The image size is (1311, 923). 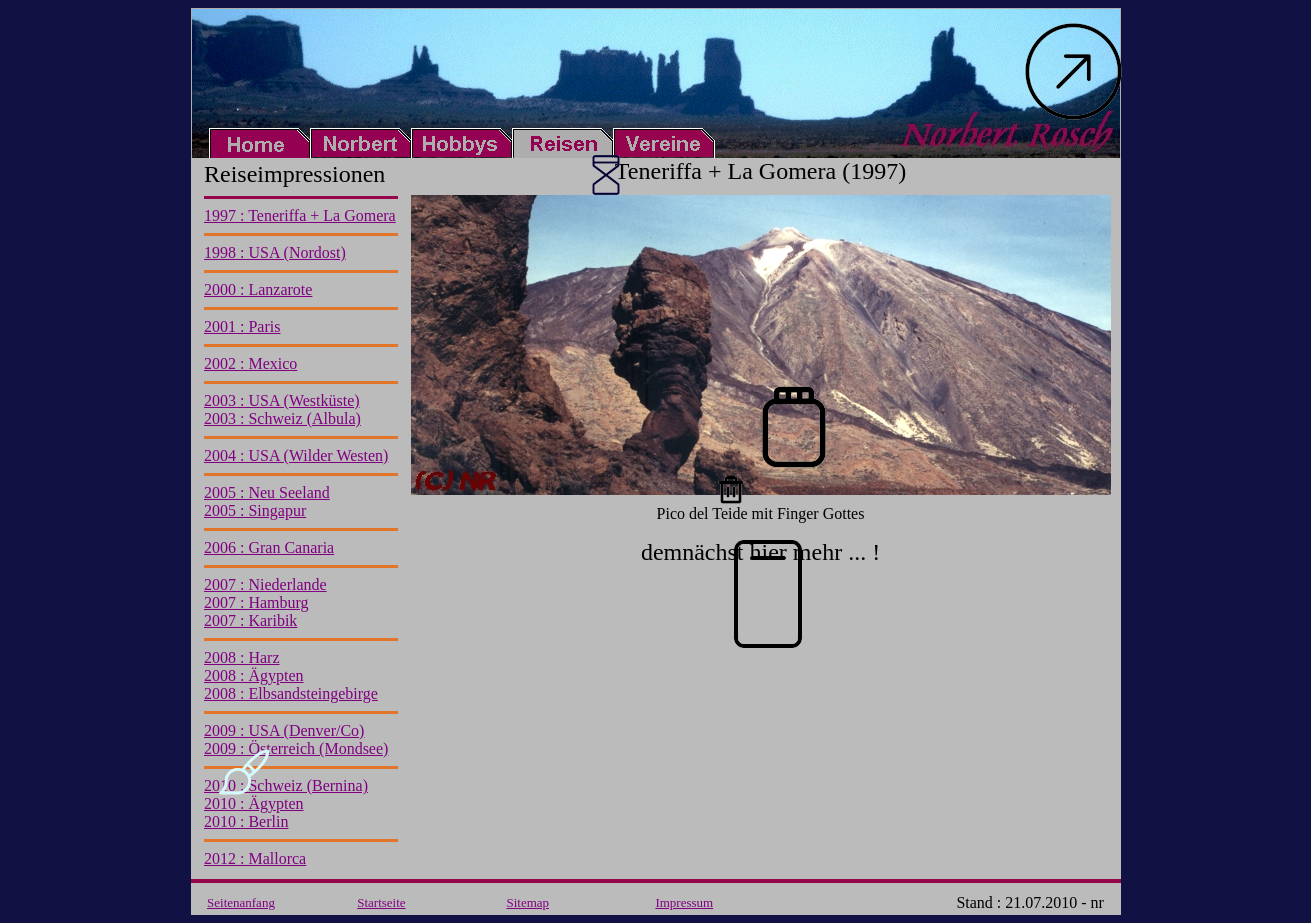 What do you see at coordinates (731, 491) in the screenshot?
I see `delete selected item` at bounding box center [731, 491].